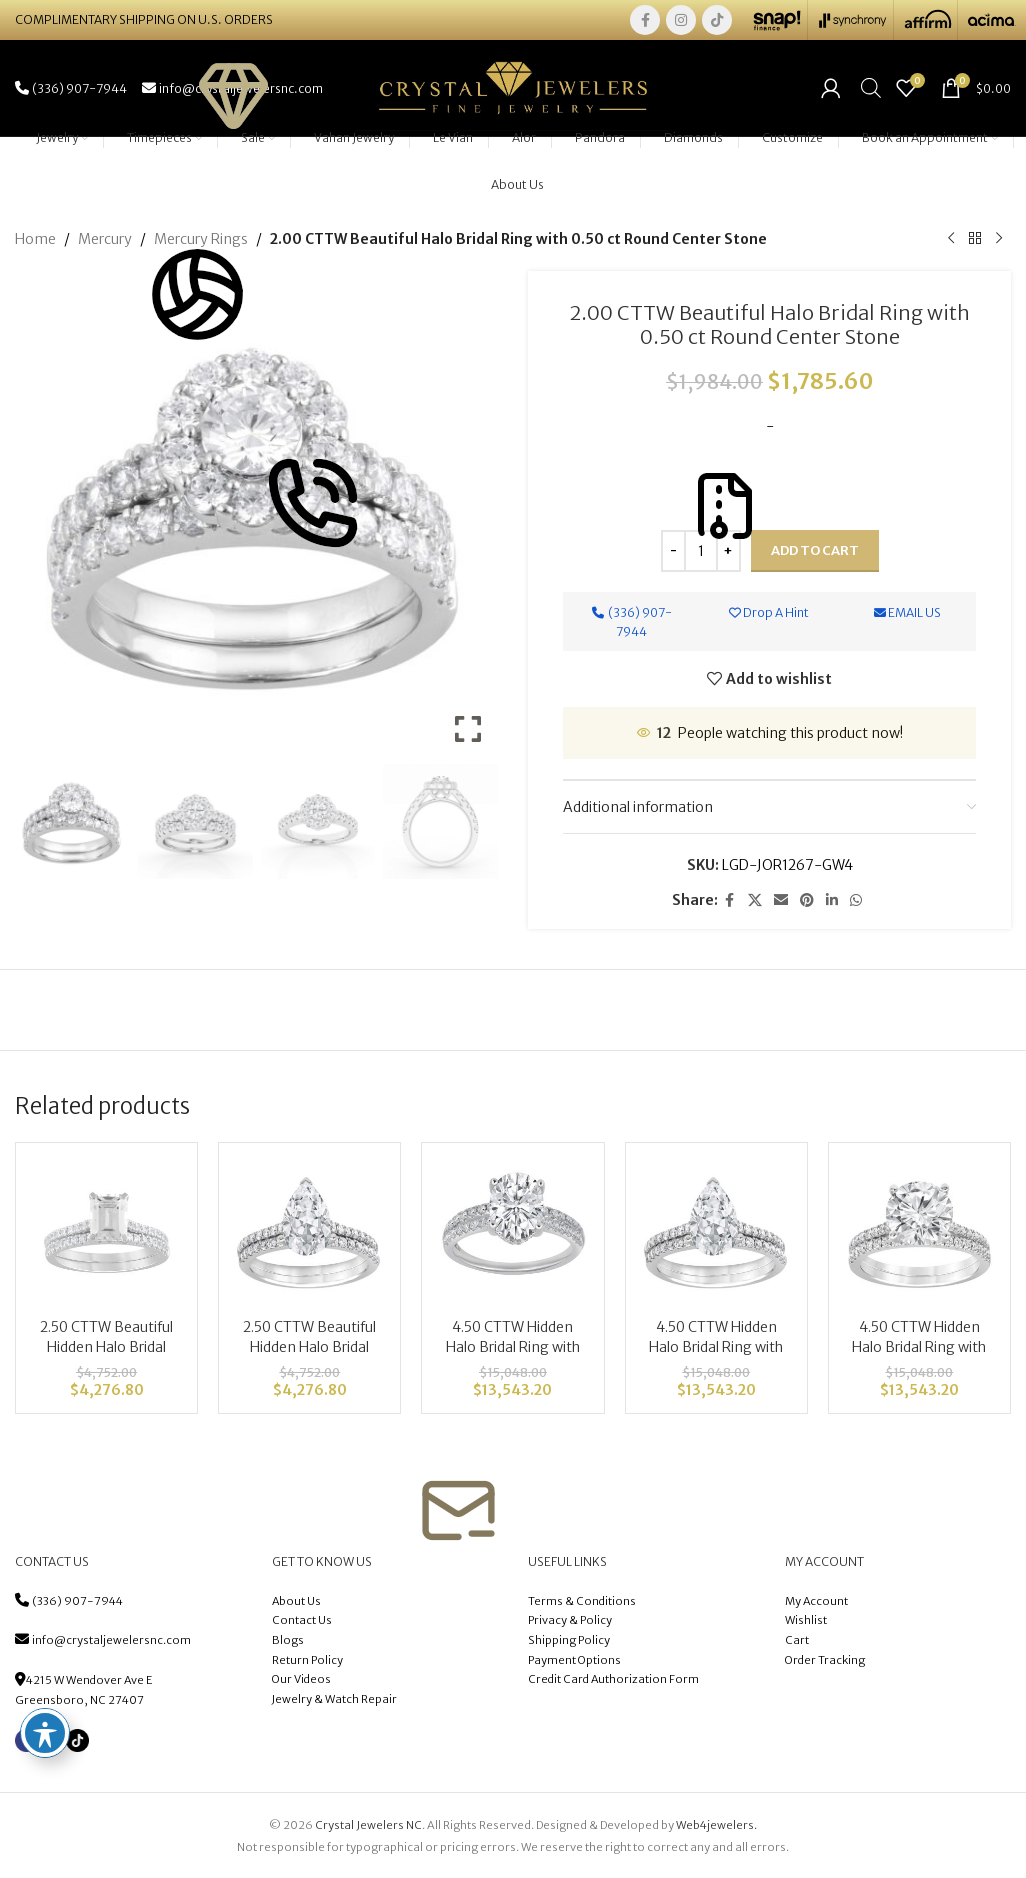  Describe the element at coordinates (233, 94) in the screenshot. I see `indicates premium or pro membership status` at that location.